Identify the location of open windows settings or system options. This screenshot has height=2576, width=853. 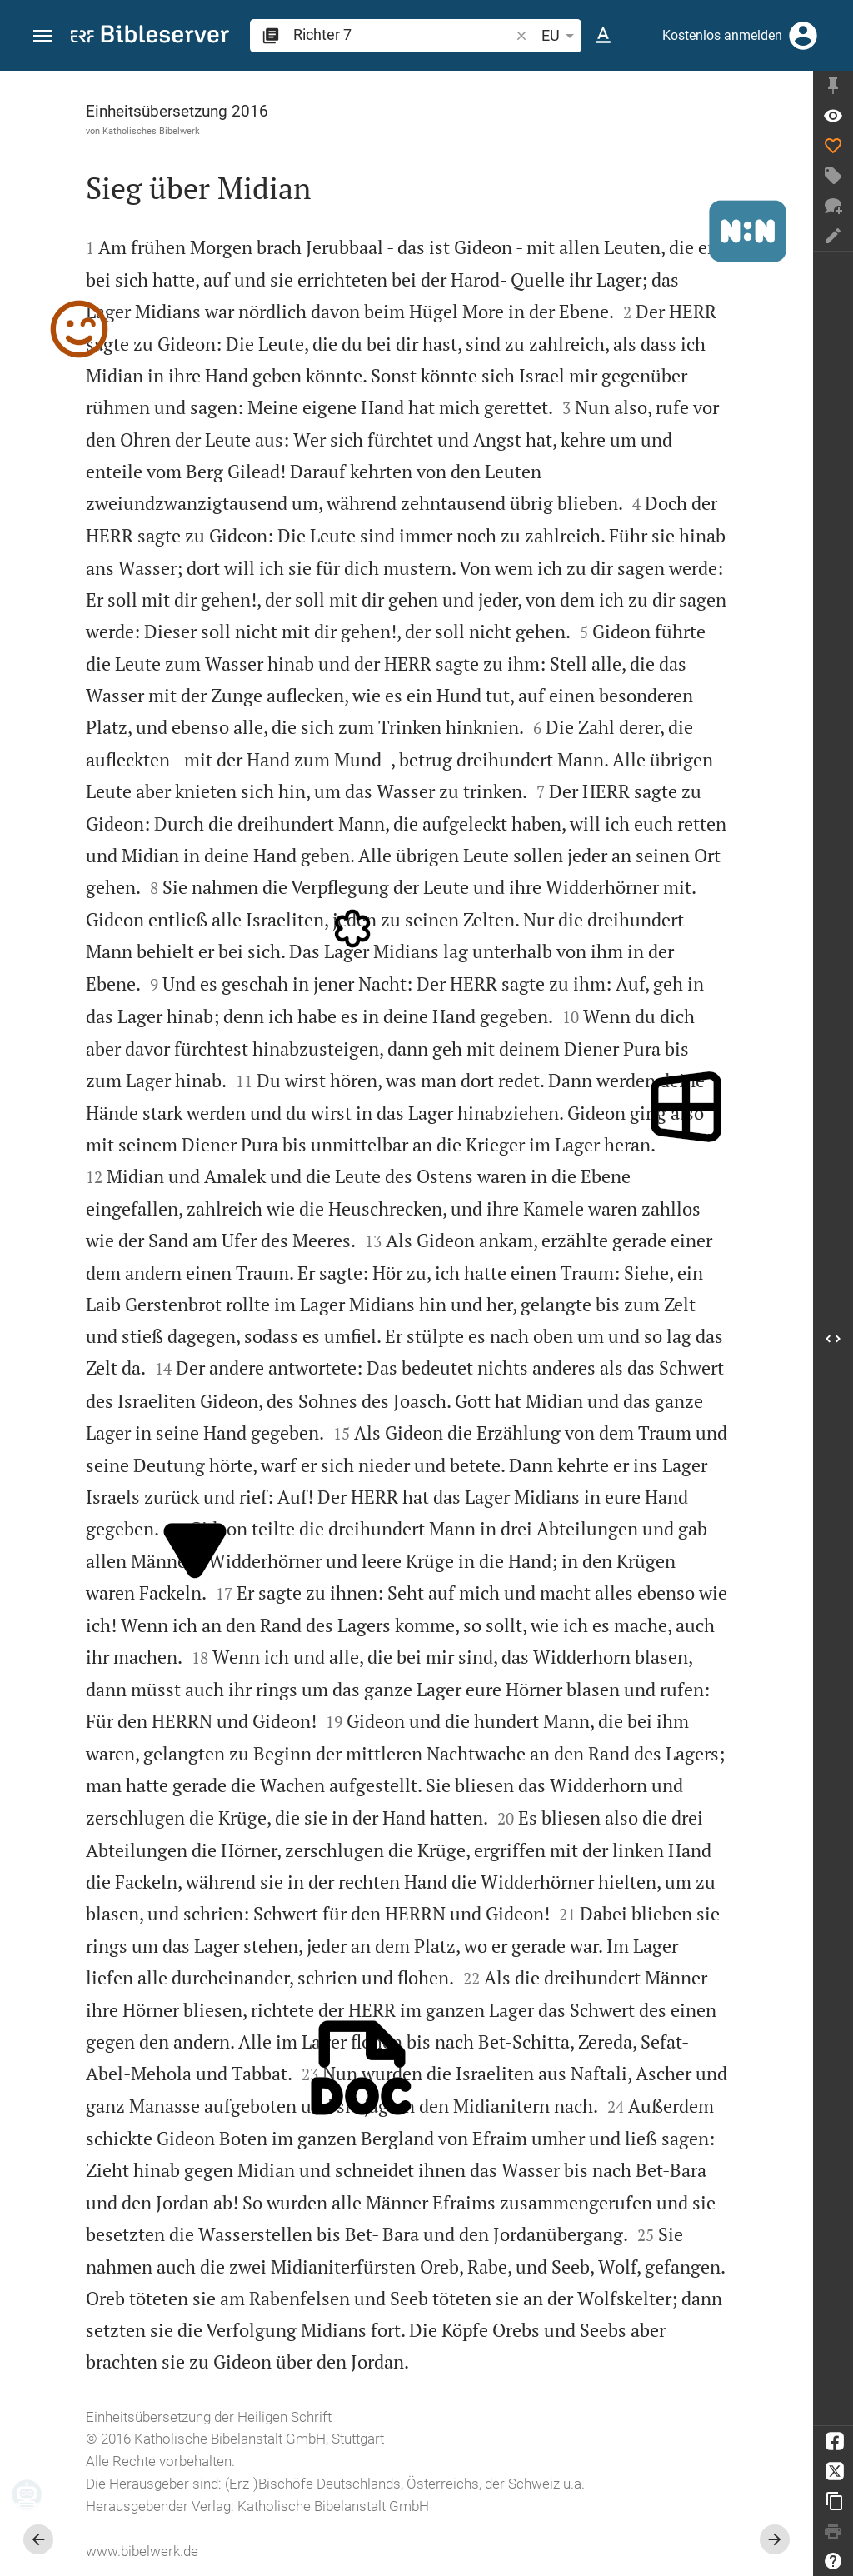
(686, 1106).